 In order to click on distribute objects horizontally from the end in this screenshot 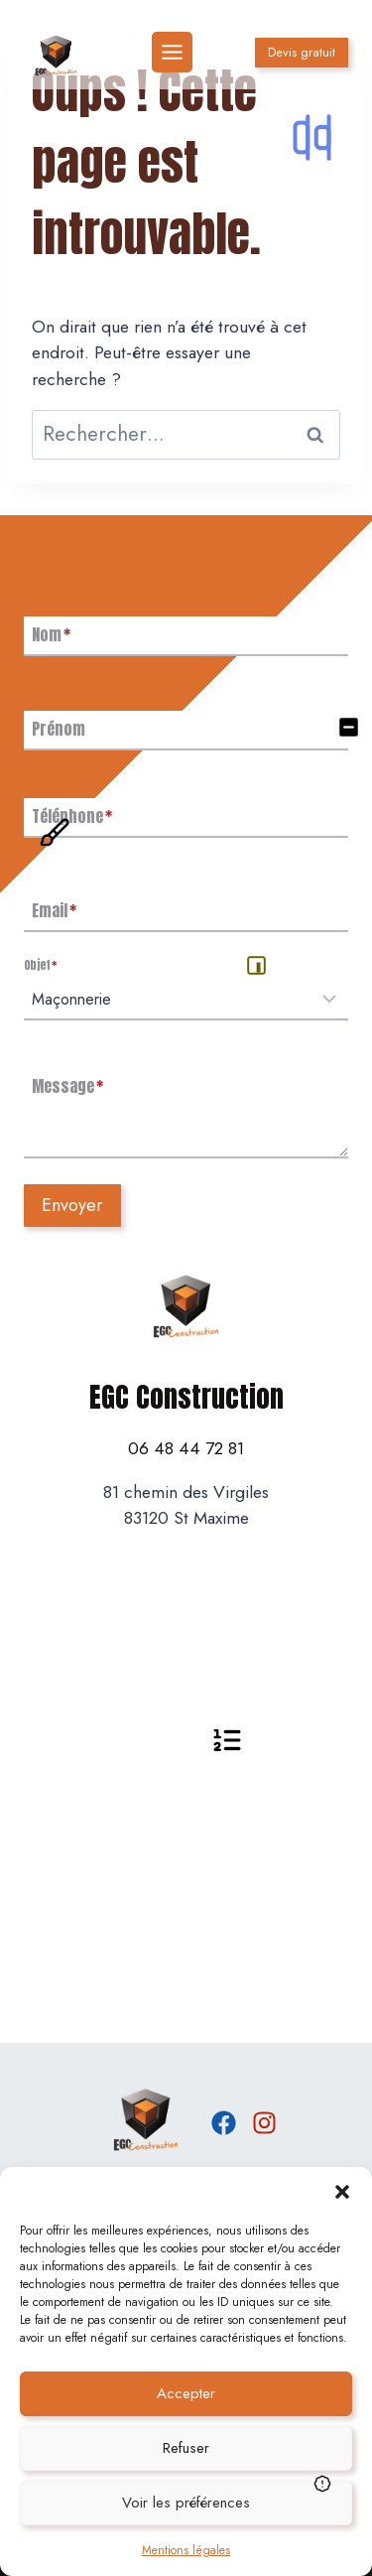, I will do `click(311, 137)`.